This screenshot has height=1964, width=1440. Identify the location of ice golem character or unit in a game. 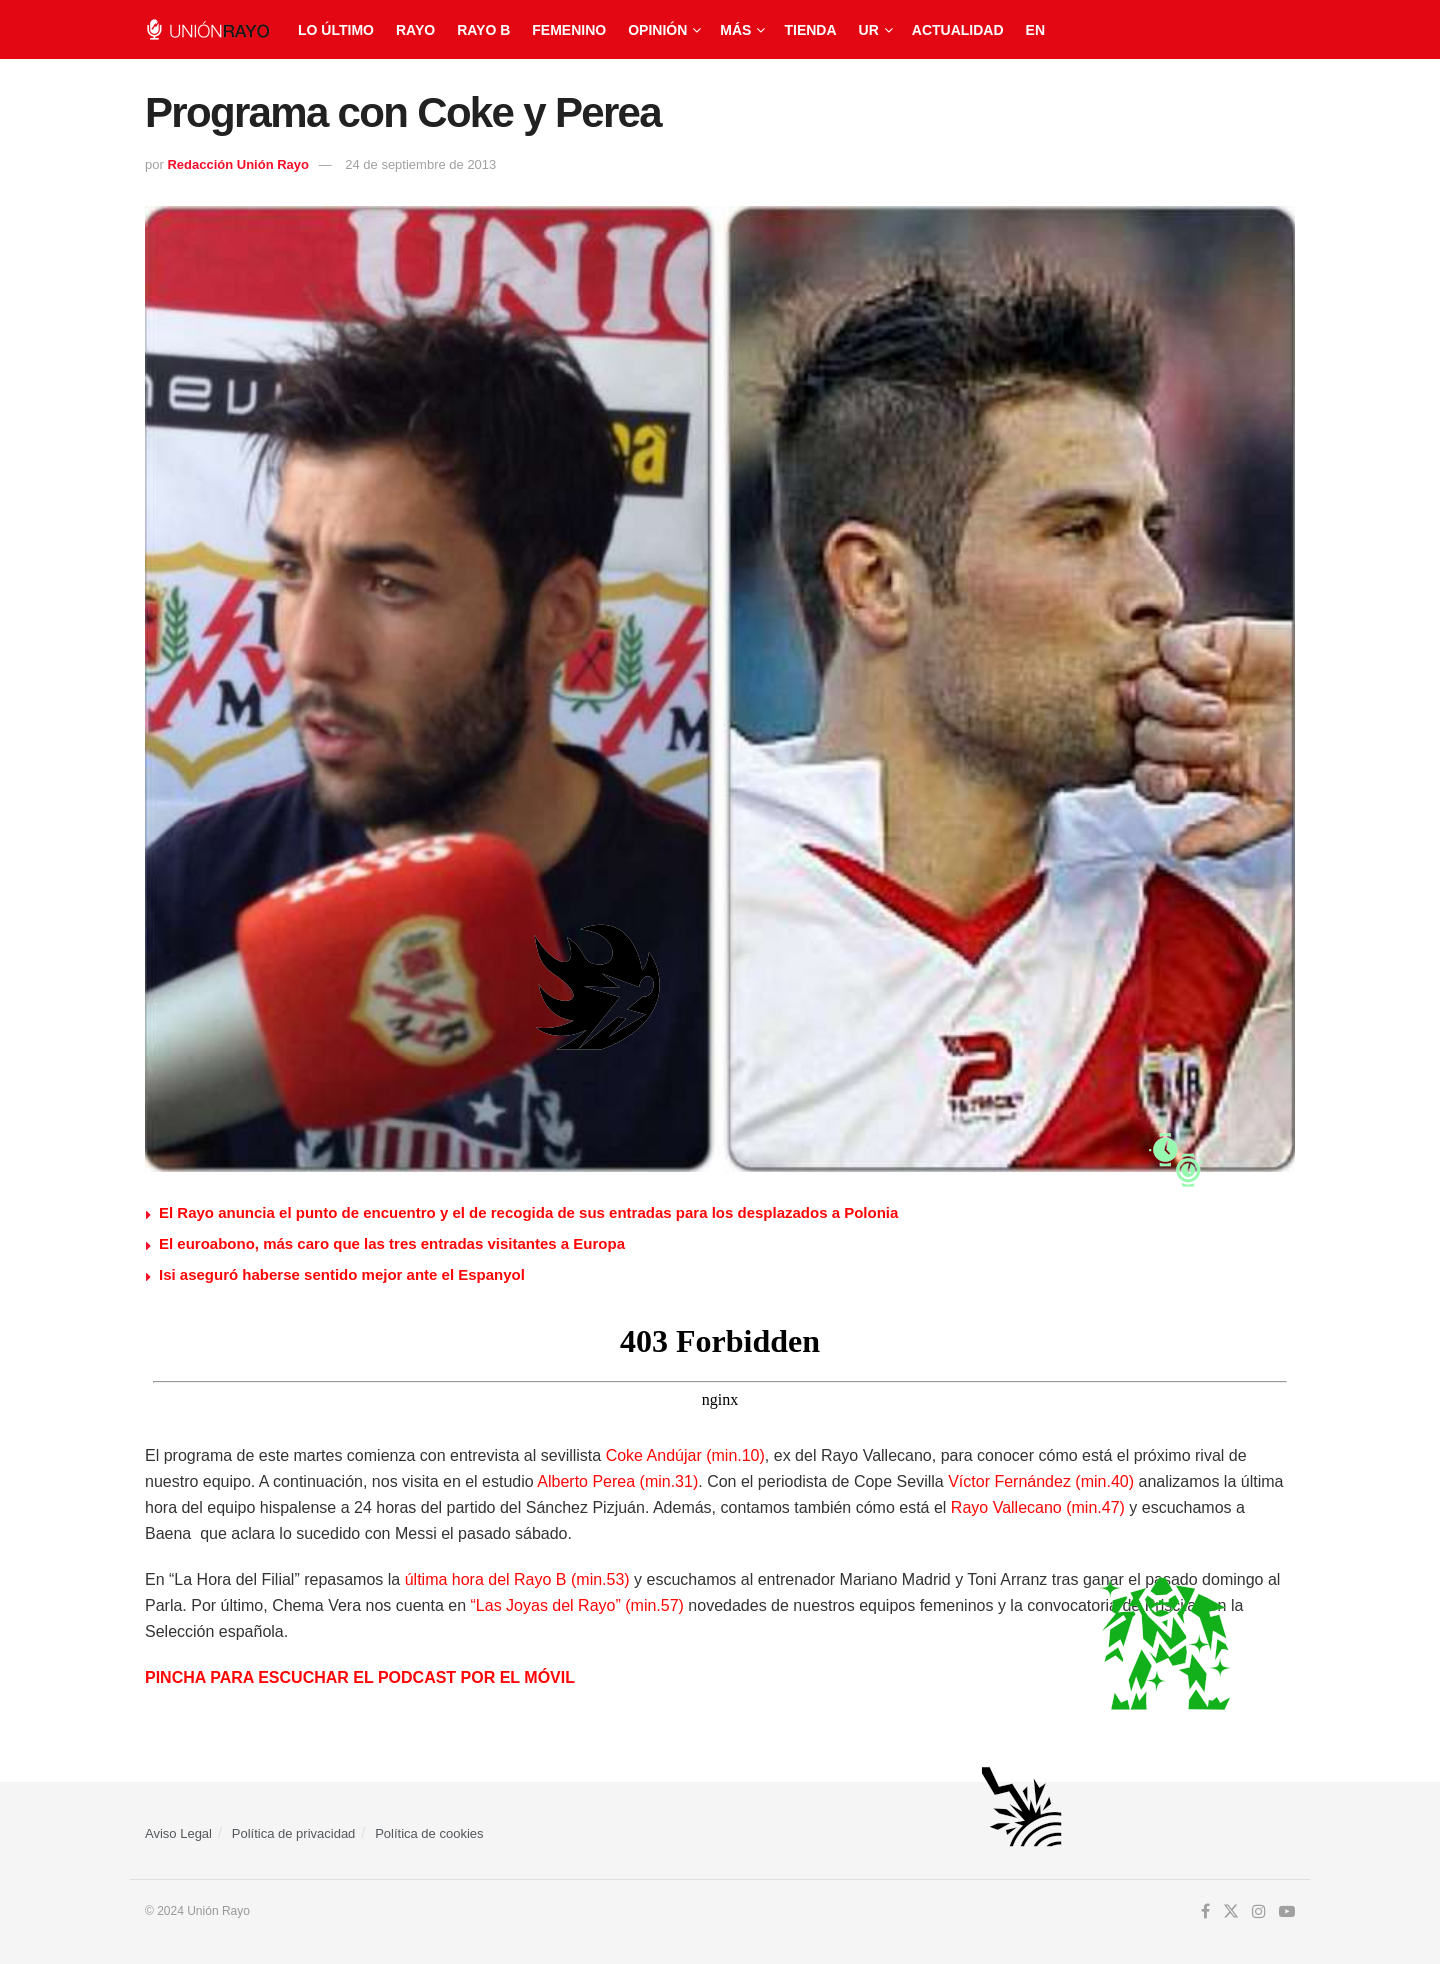
(1165, 1643).